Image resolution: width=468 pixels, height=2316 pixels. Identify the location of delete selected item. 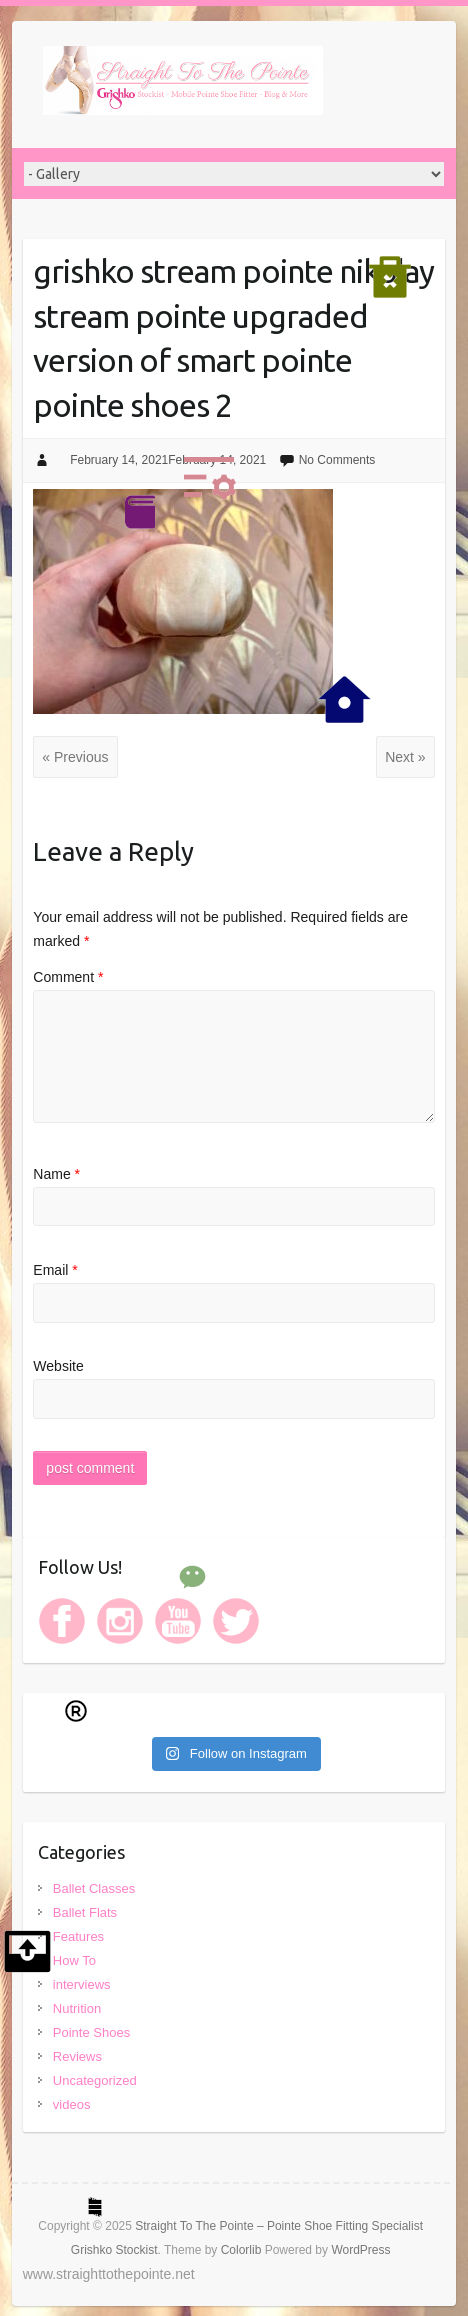
(390, 277).